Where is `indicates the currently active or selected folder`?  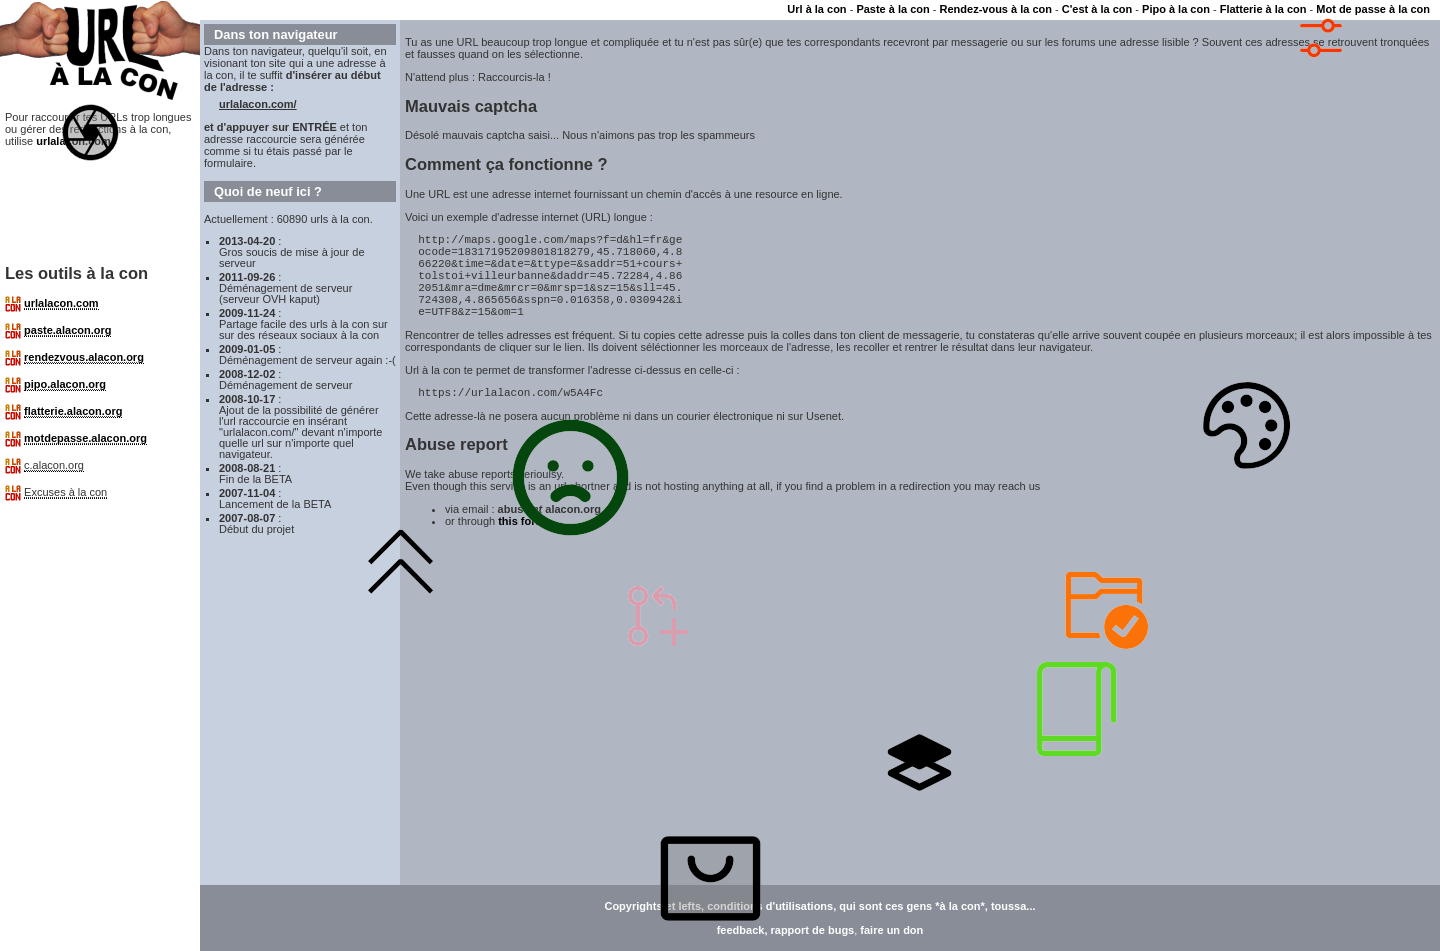
indicates the currently active or selected folder is located at coordinates (1104, 605).